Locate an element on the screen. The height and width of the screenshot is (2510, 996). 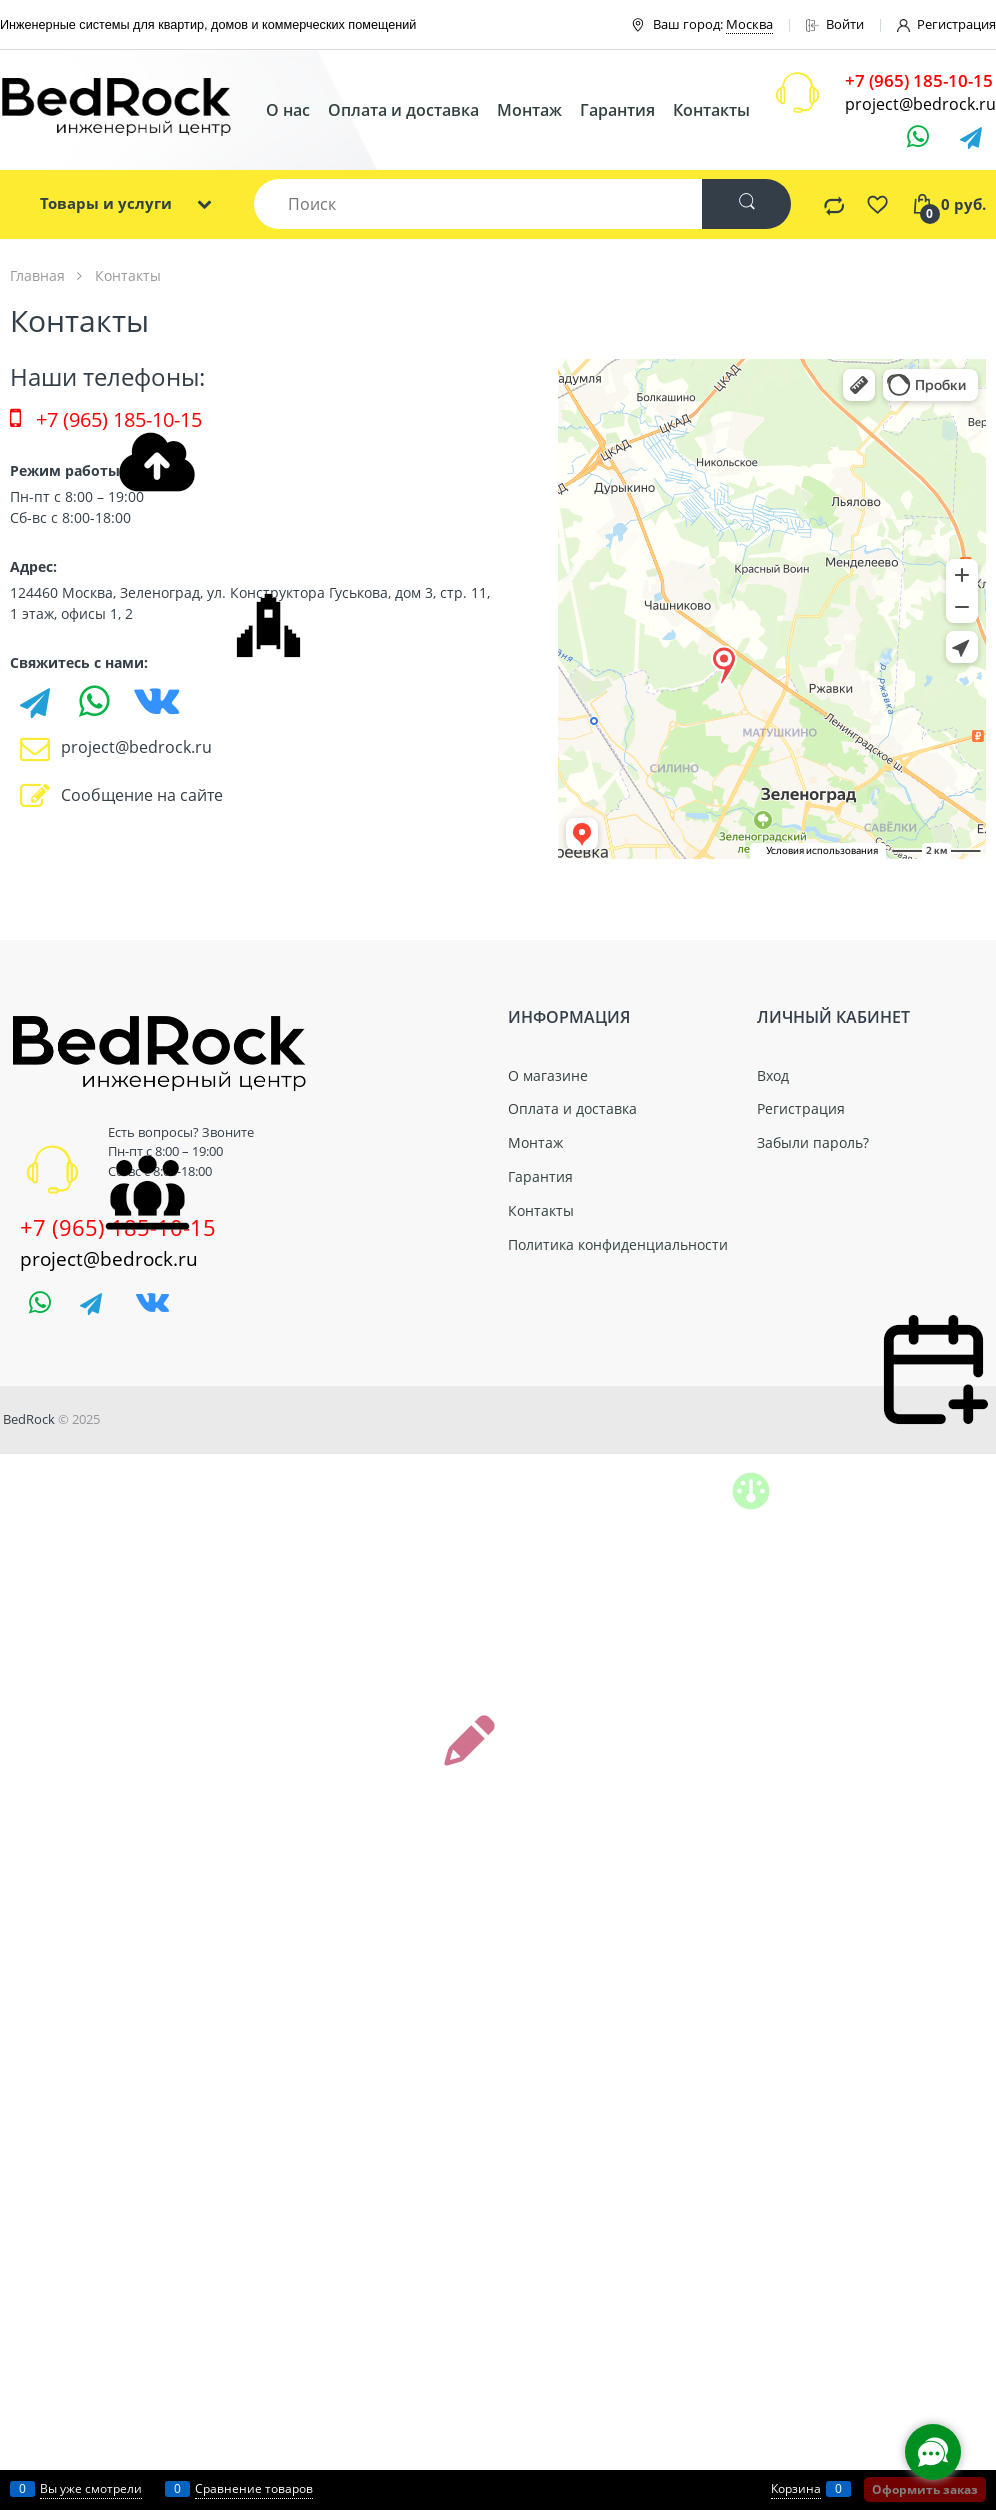
view current performance or speed level is located at coordinates (751, 1491).